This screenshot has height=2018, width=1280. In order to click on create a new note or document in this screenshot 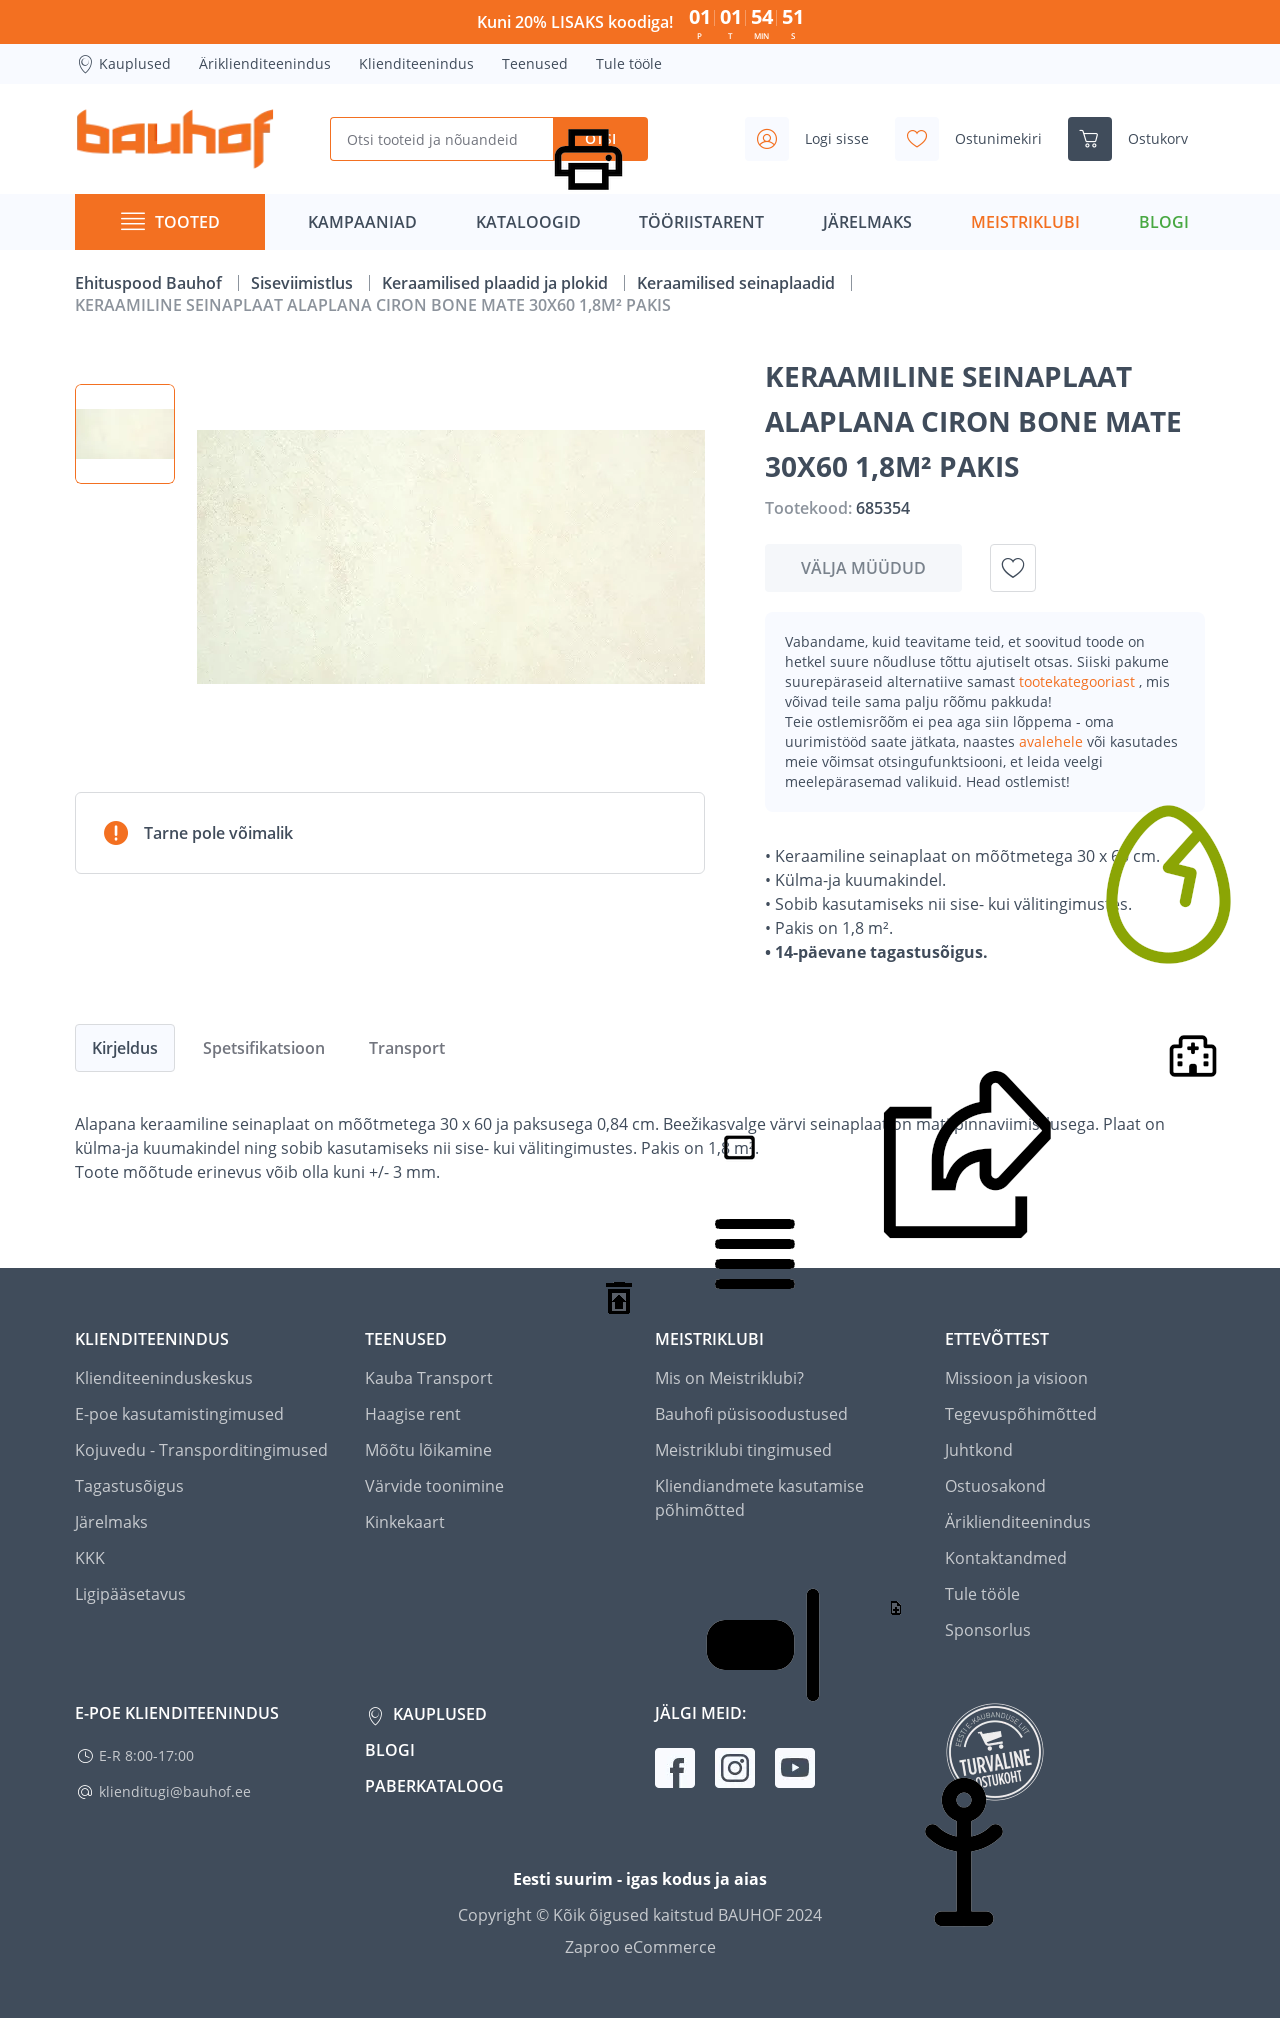, I will do `click(896, 1608)`.